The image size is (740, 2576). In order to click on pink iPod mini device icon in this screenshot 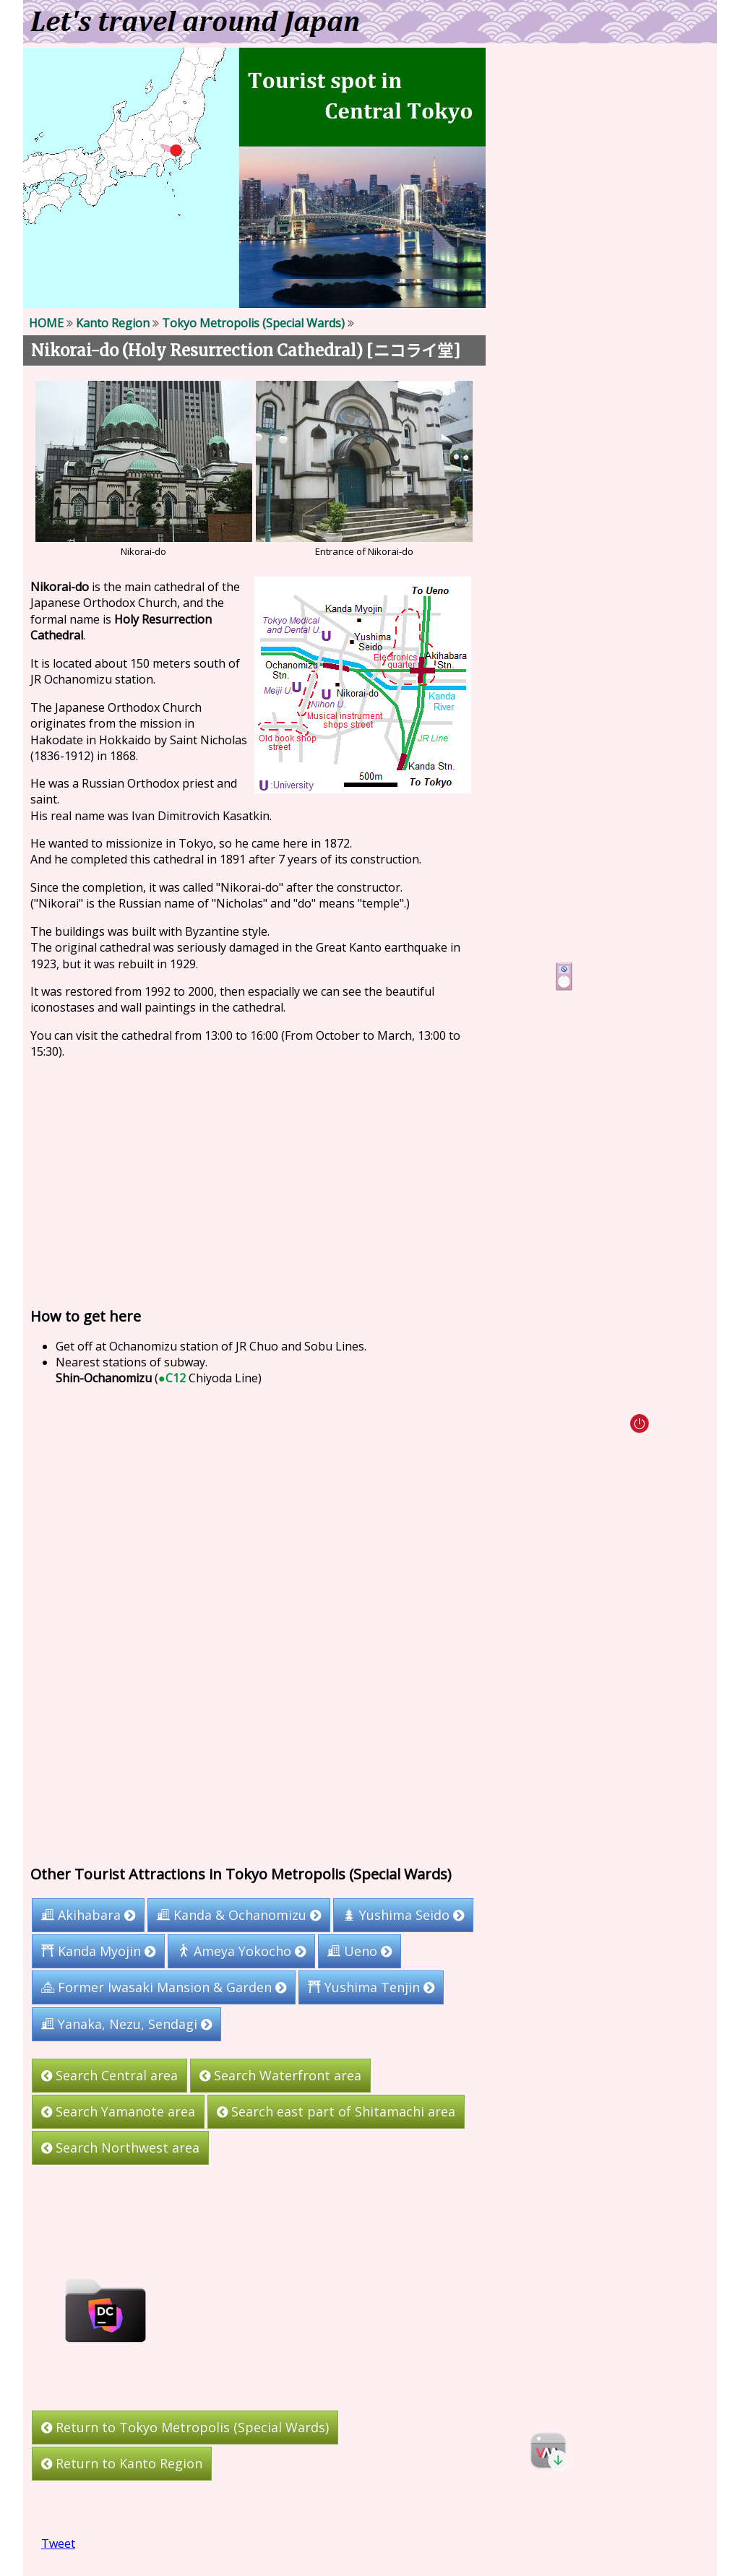, I will do `click(564, 976)`.